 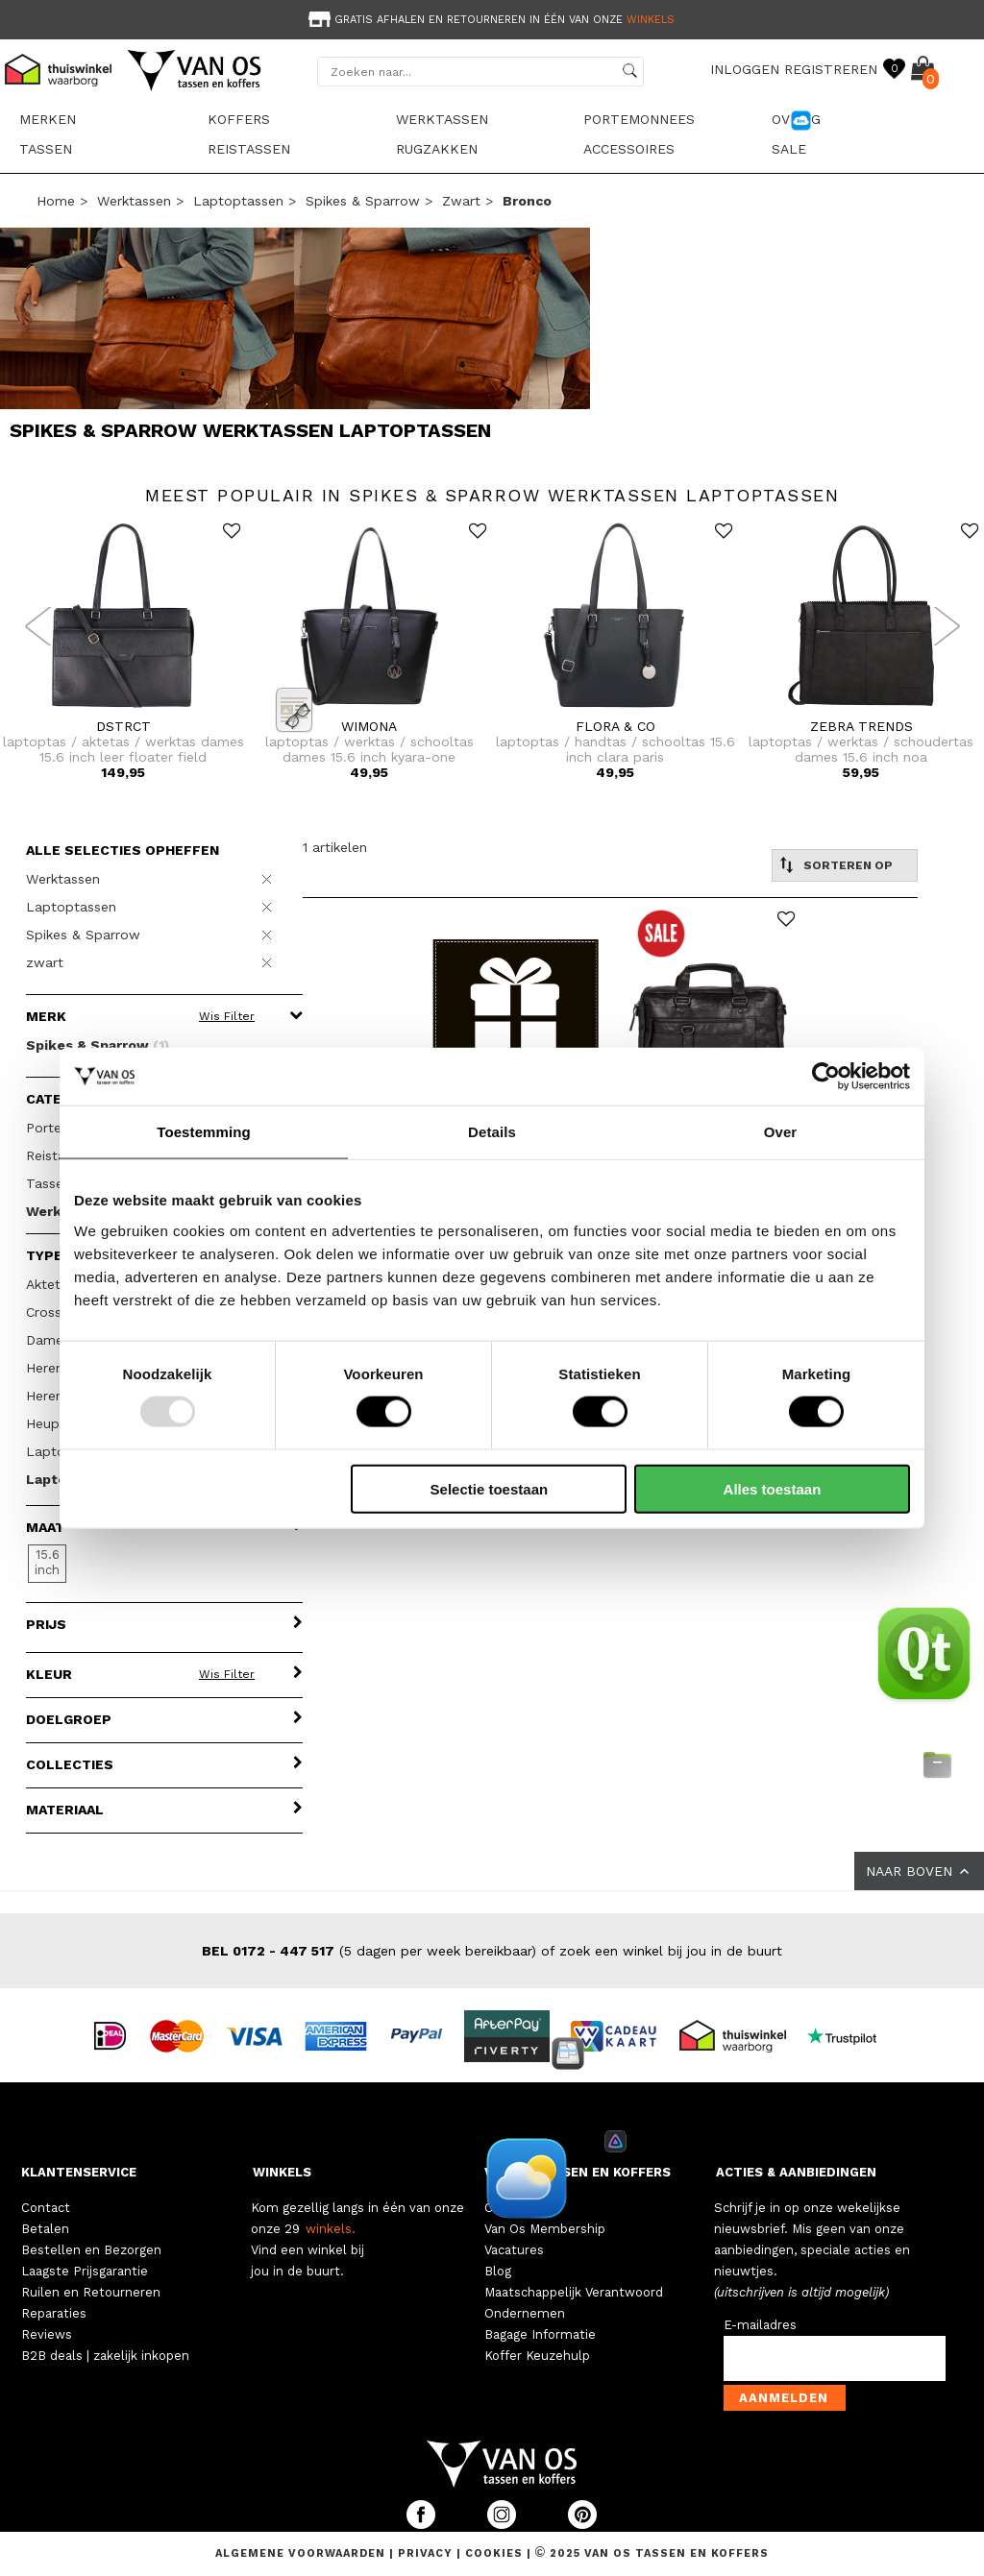 What do you see at coordinates (923, 1653) in the screenshot?
I see `launch qt creator for ubuntu development` at bounding box center [923, 1653].